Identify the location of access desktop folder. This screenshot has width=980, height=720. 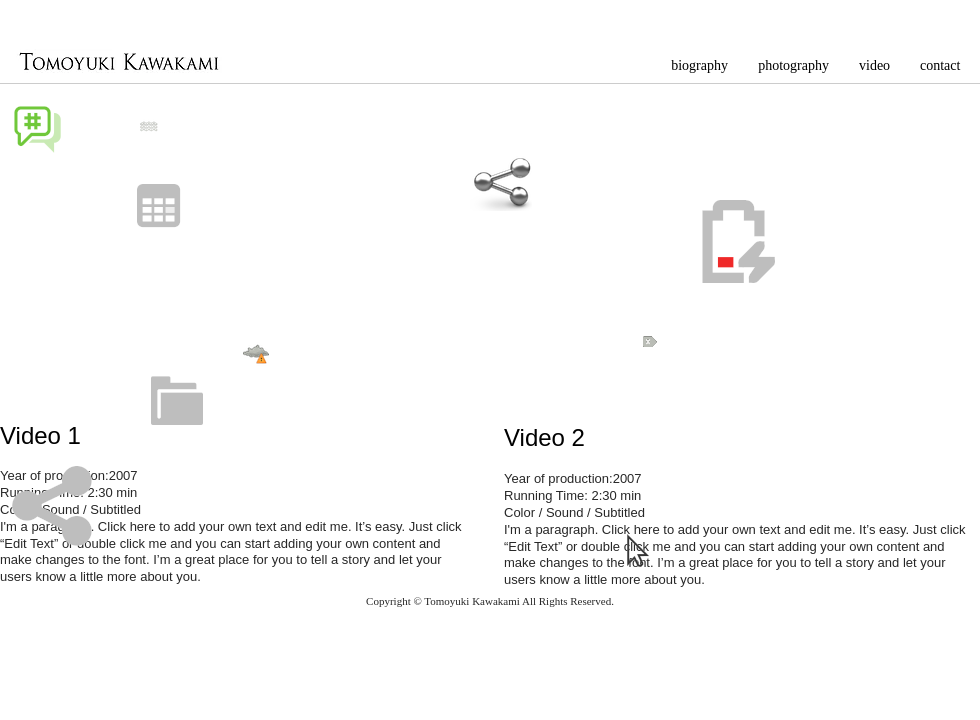
(177, 399).